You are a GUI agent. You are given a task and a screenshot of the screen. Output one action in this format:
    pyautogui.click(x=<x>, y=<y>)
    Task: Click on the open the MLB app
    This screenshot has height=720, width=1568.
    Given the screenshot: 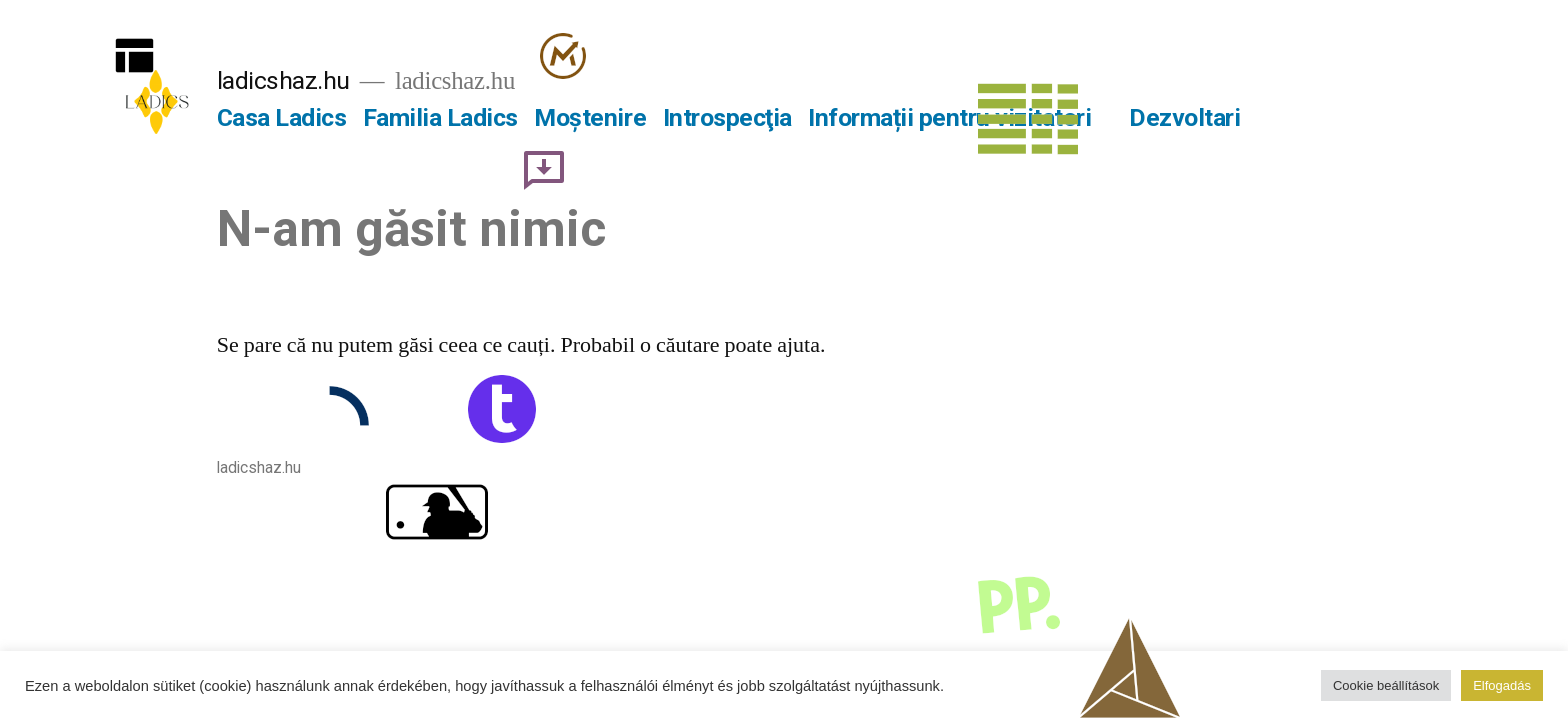 What is the action you would take?
    pyautogui.click(x=437, y=512)
    